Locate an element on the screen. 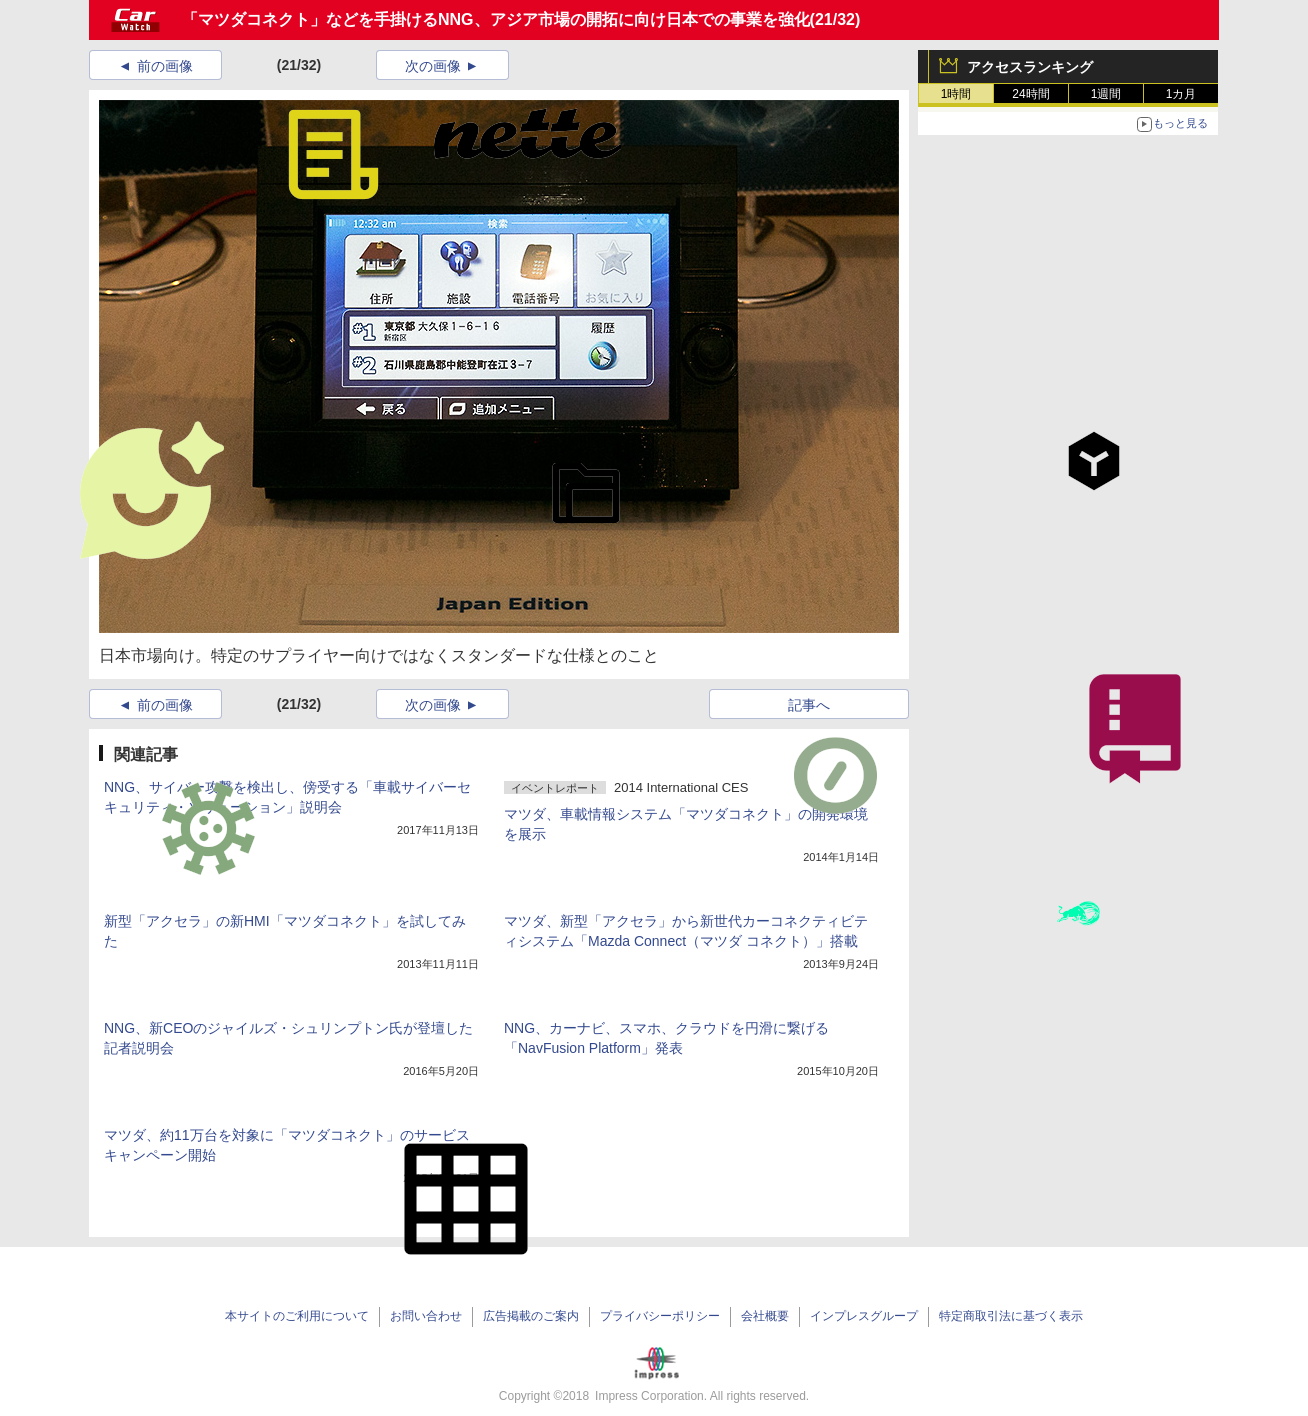 The width and height of the screenshot is (1308, 1416). automattic company logo is located at coordinates (835, 775).